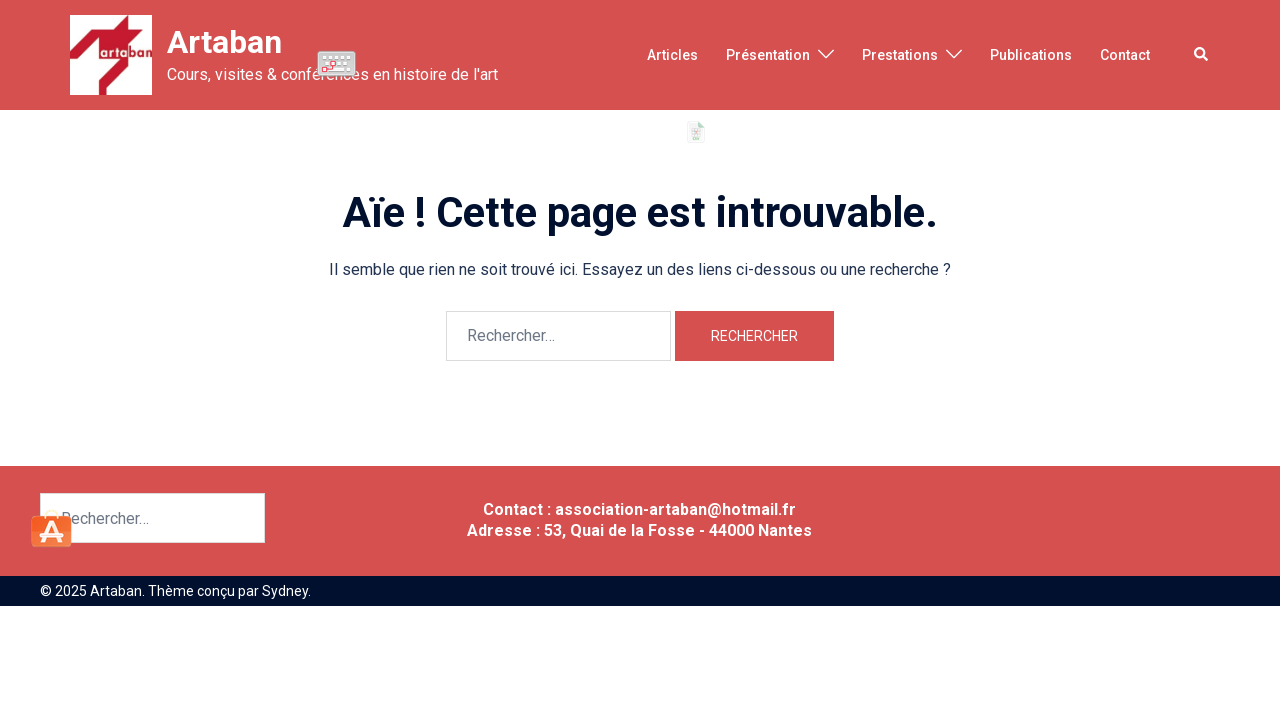  What do you see at coordinates (336, 63) in the screenshot?
I see `configure keyboard shortcuts` at bounding box center [336, 63].